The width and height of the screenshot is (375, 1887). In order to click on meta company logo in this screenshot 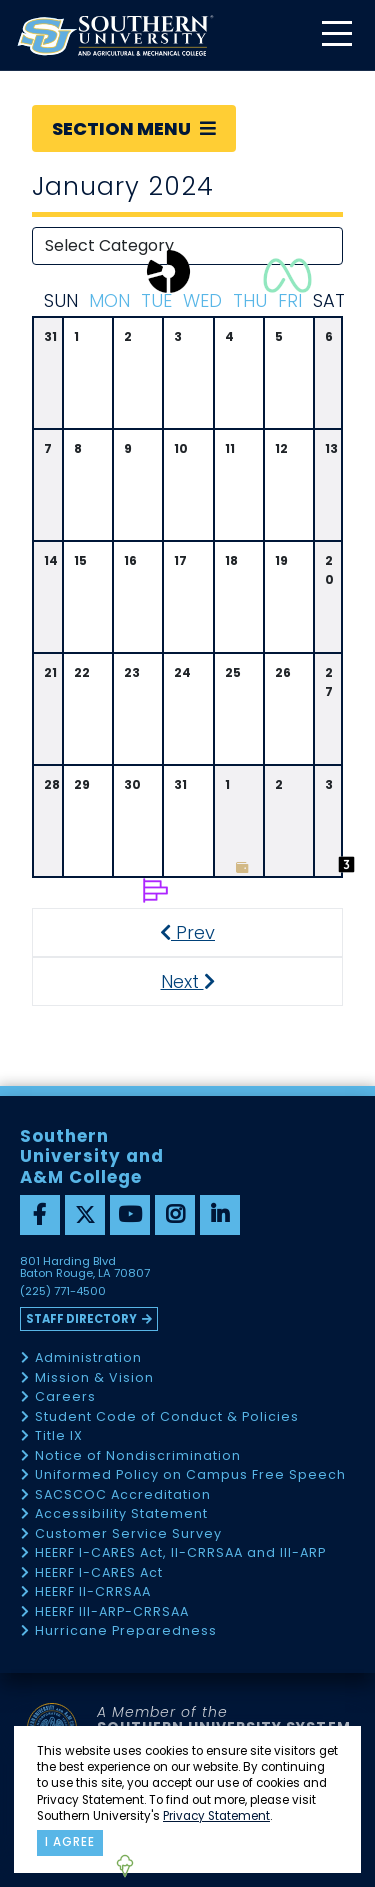, I will do `click(287, 275)`.